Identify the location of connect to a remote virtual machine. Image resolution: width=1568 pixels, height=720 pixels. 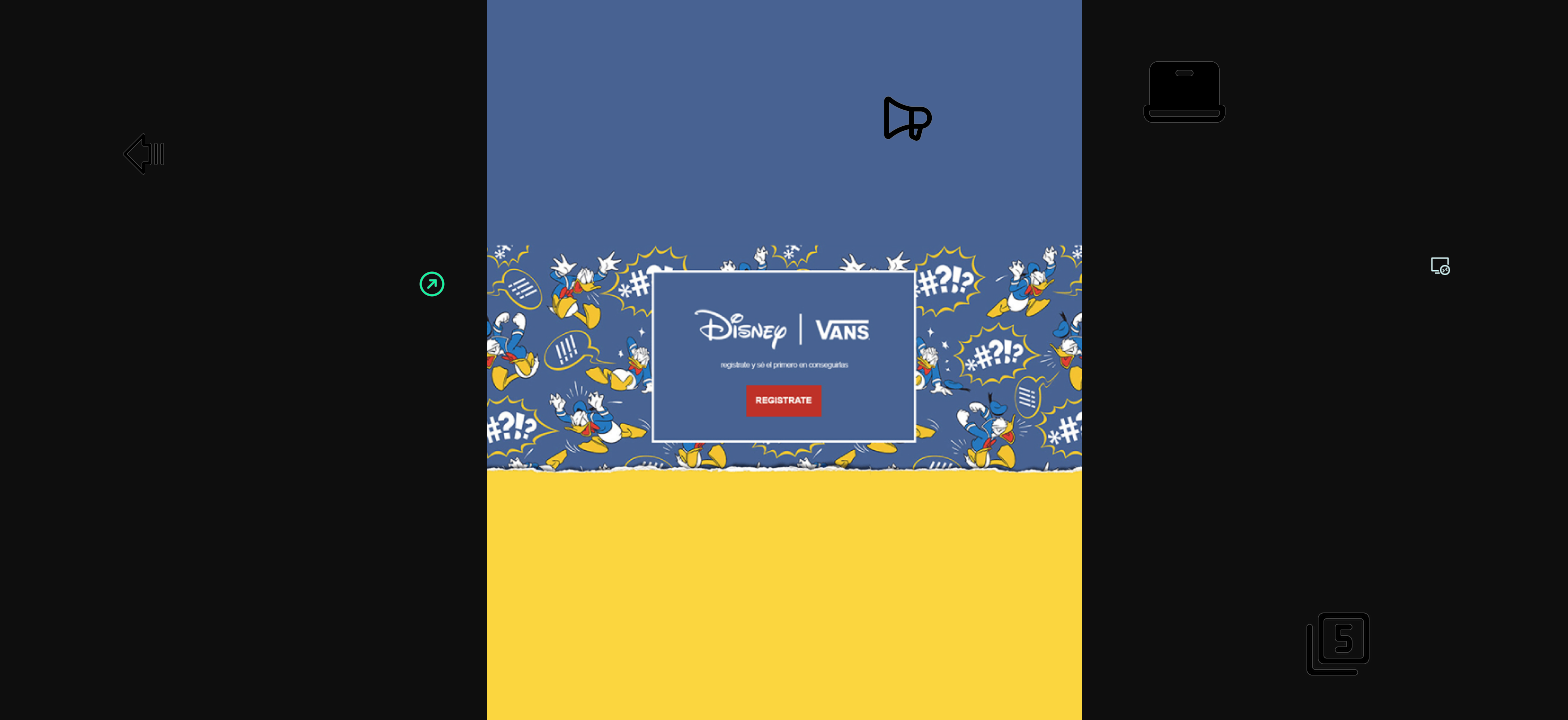
(1440, 265).